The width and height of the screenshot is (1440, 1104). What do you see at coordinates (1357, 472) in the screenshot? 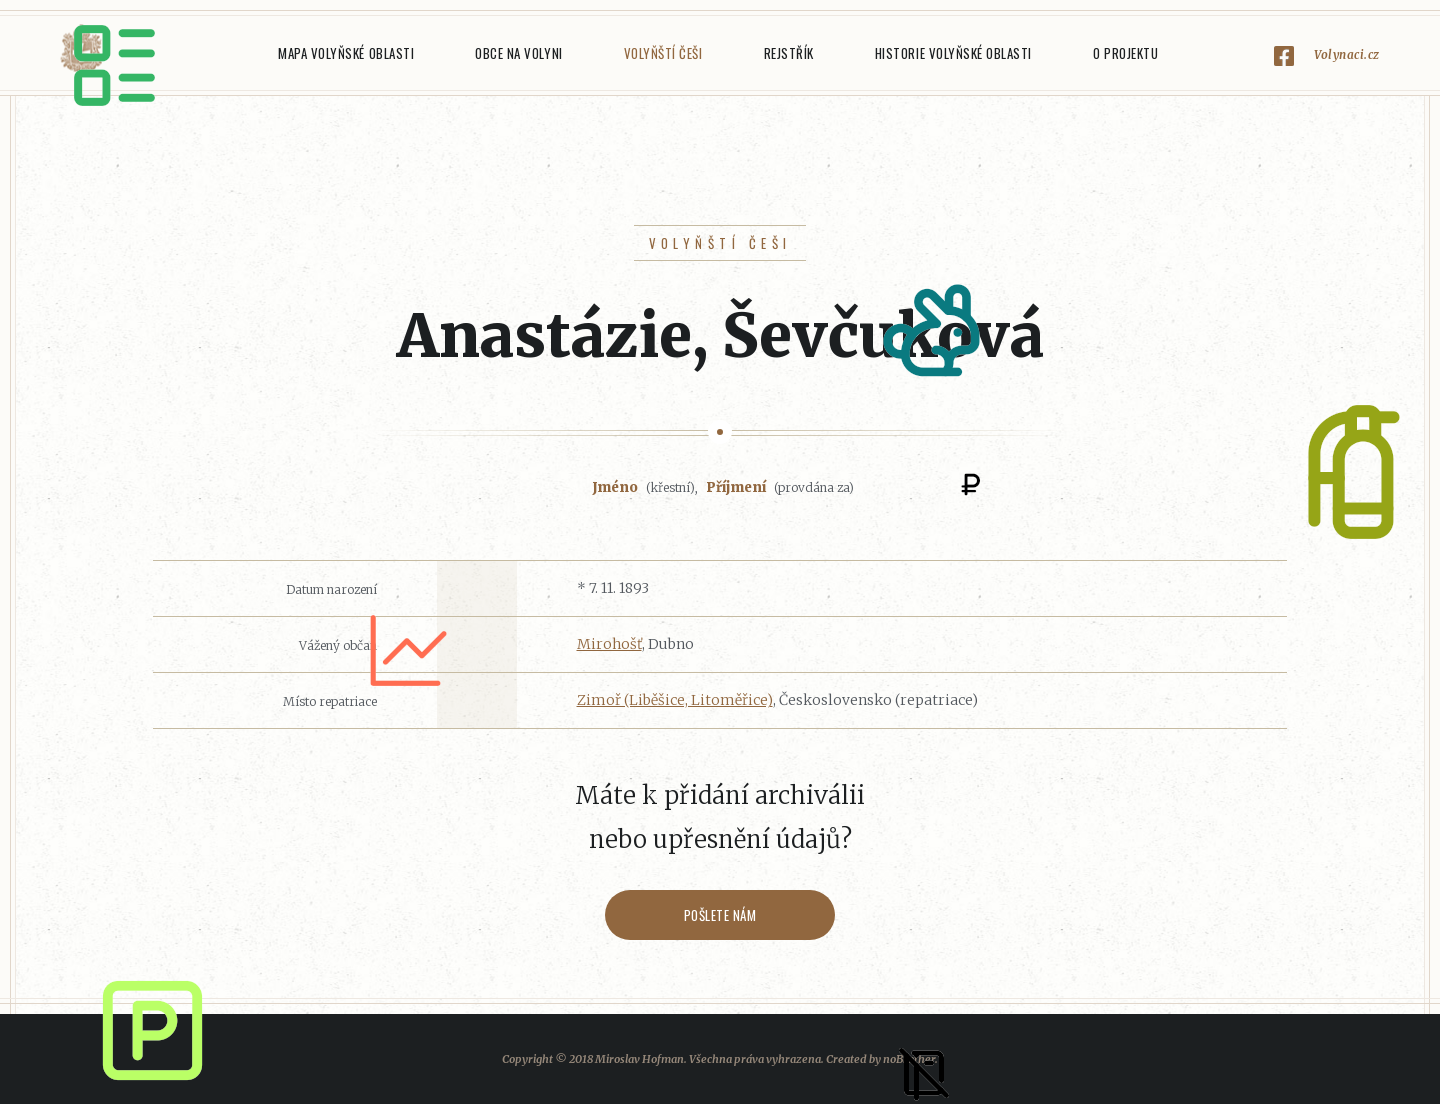
I see `access fire safety information` at bounding box center [1357, 472].